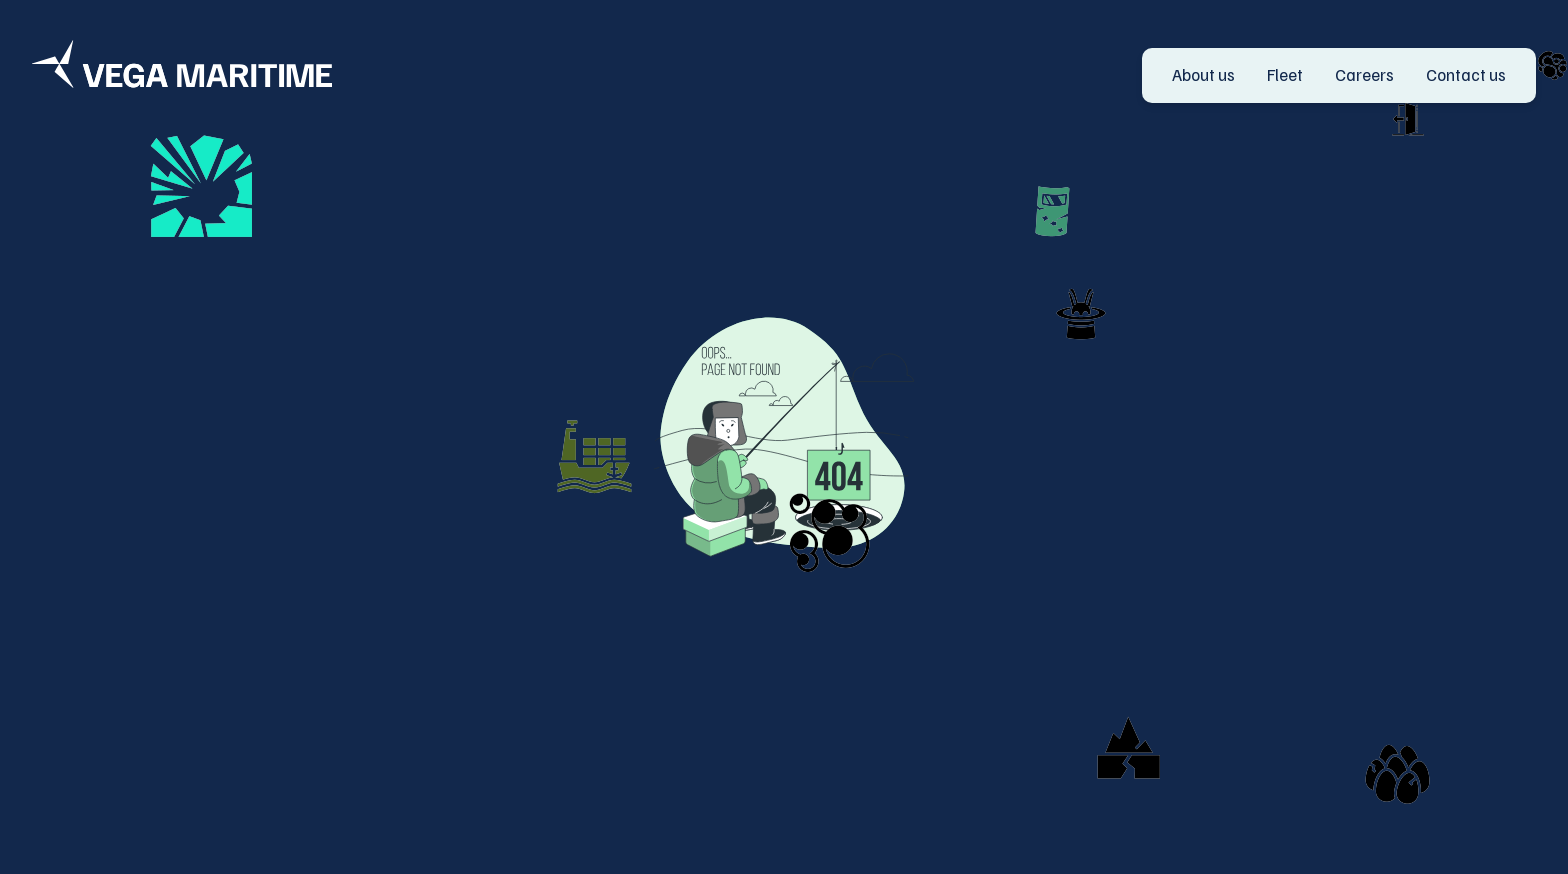  I want to click on view shipping or freight status, so click(594, 456).